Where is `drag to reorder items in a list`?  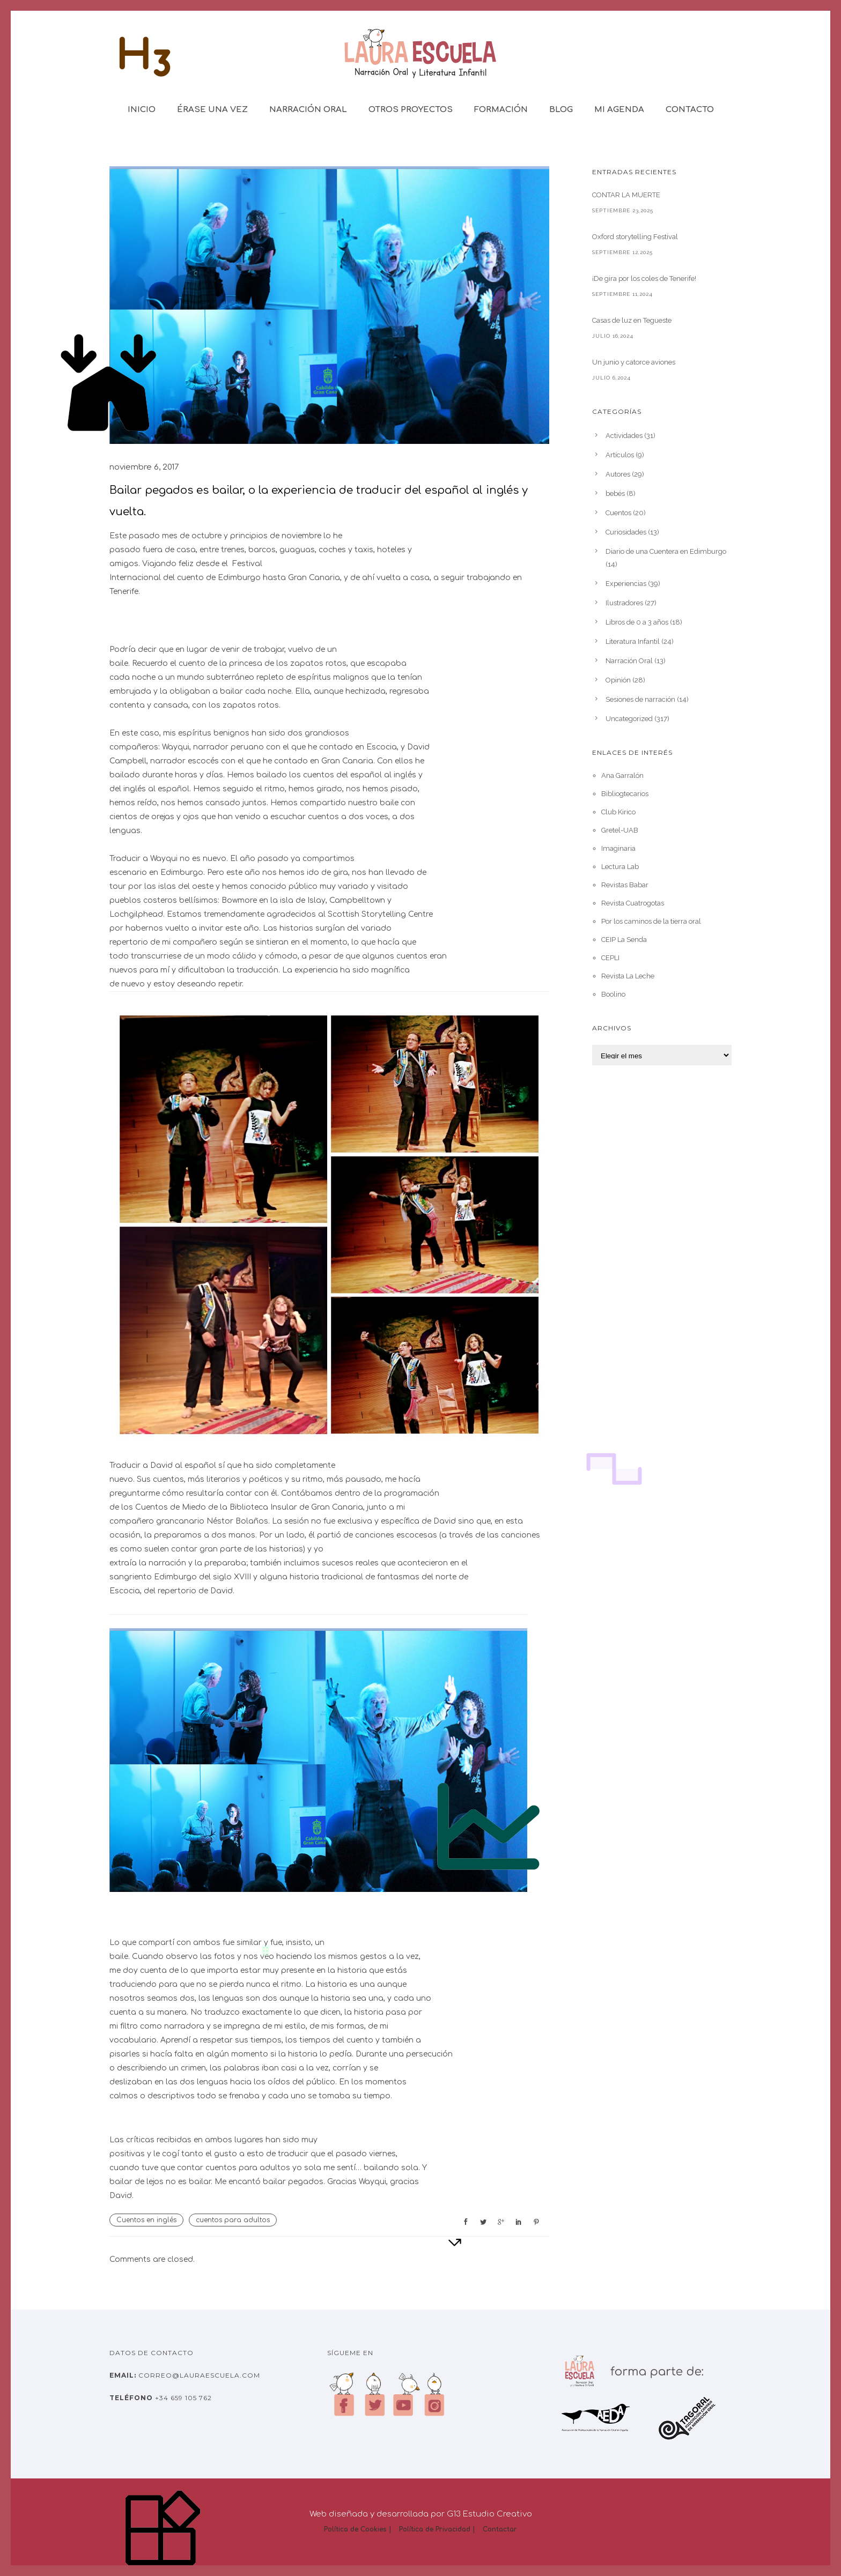 drag to reorder items in a list is located at coordinates (265, 1951).